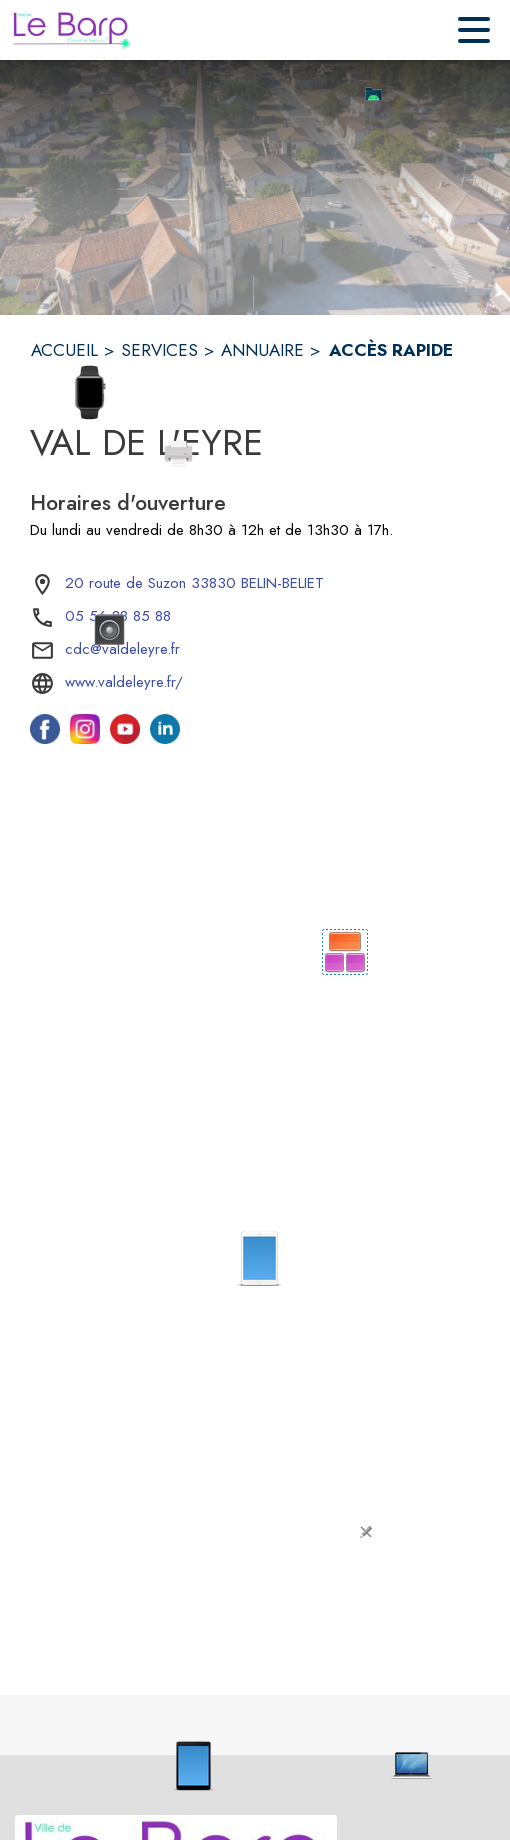  Describe the element at coordinates (366, 1532) in the screenshot. I see `indicates write access is disabled` at that location.